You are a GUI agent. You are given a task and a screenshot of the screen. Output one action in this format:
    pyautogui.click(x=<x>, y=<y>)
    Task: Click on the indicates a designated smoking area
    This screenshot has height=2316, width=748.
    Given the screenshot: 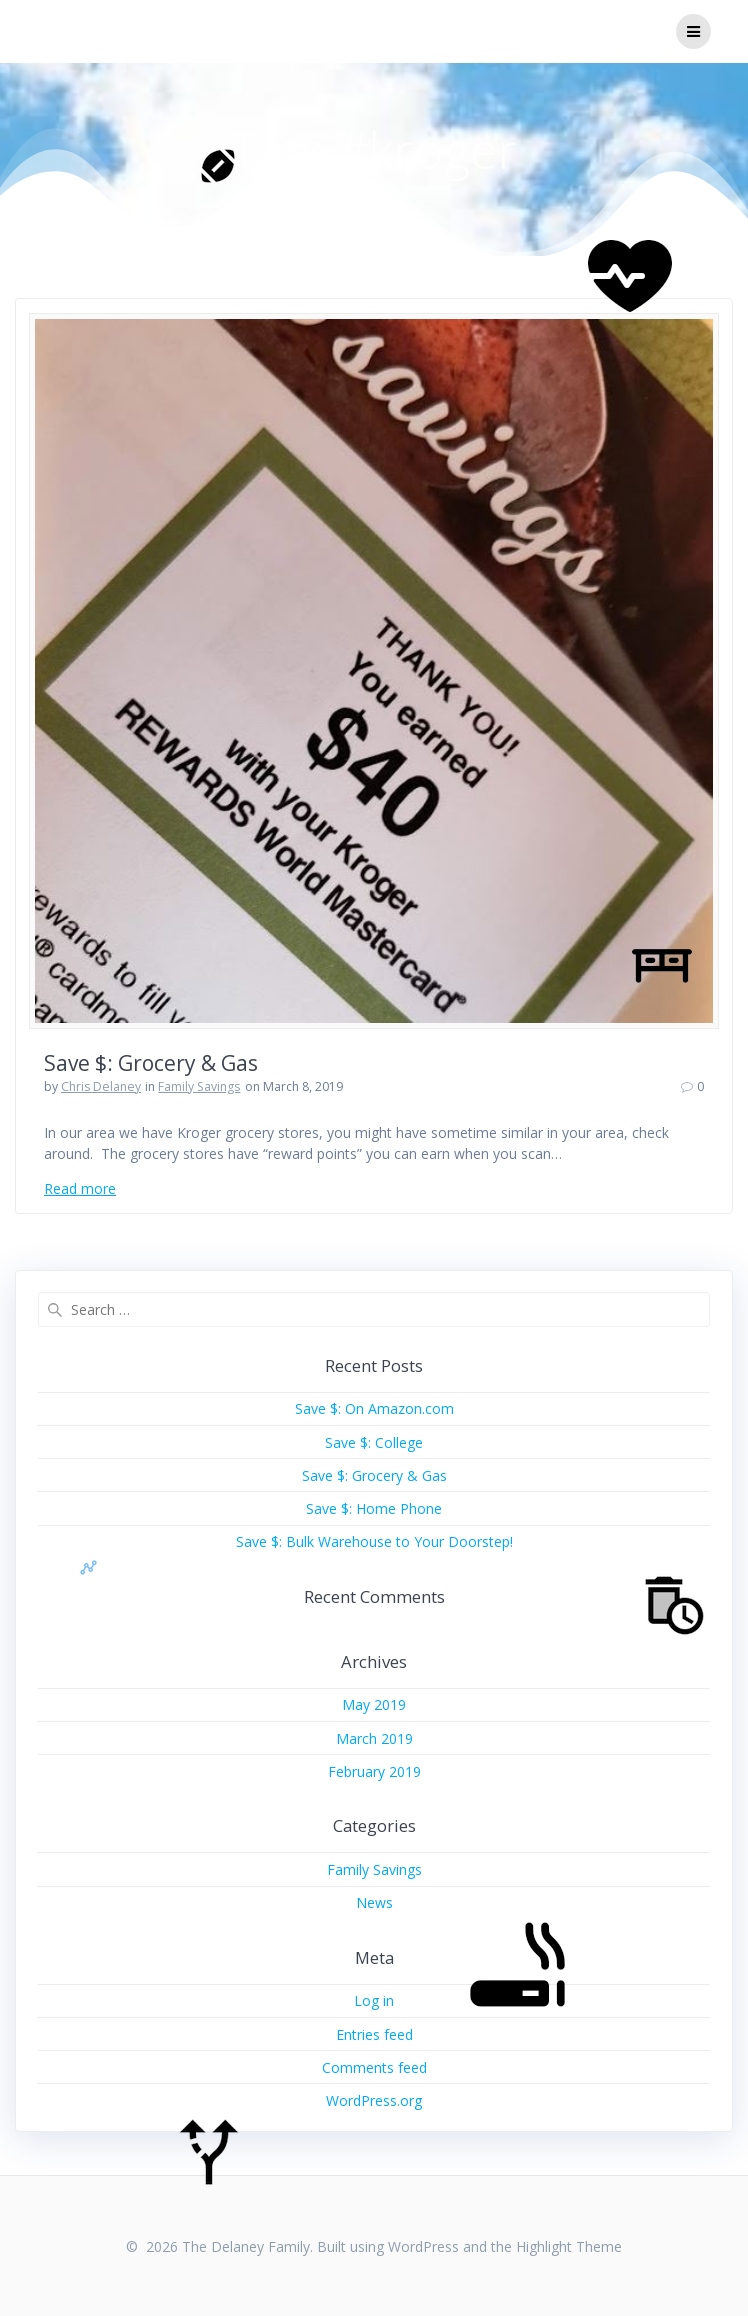 What is the action you would take?
    pyautogui.click(x=517, y=1964)
    